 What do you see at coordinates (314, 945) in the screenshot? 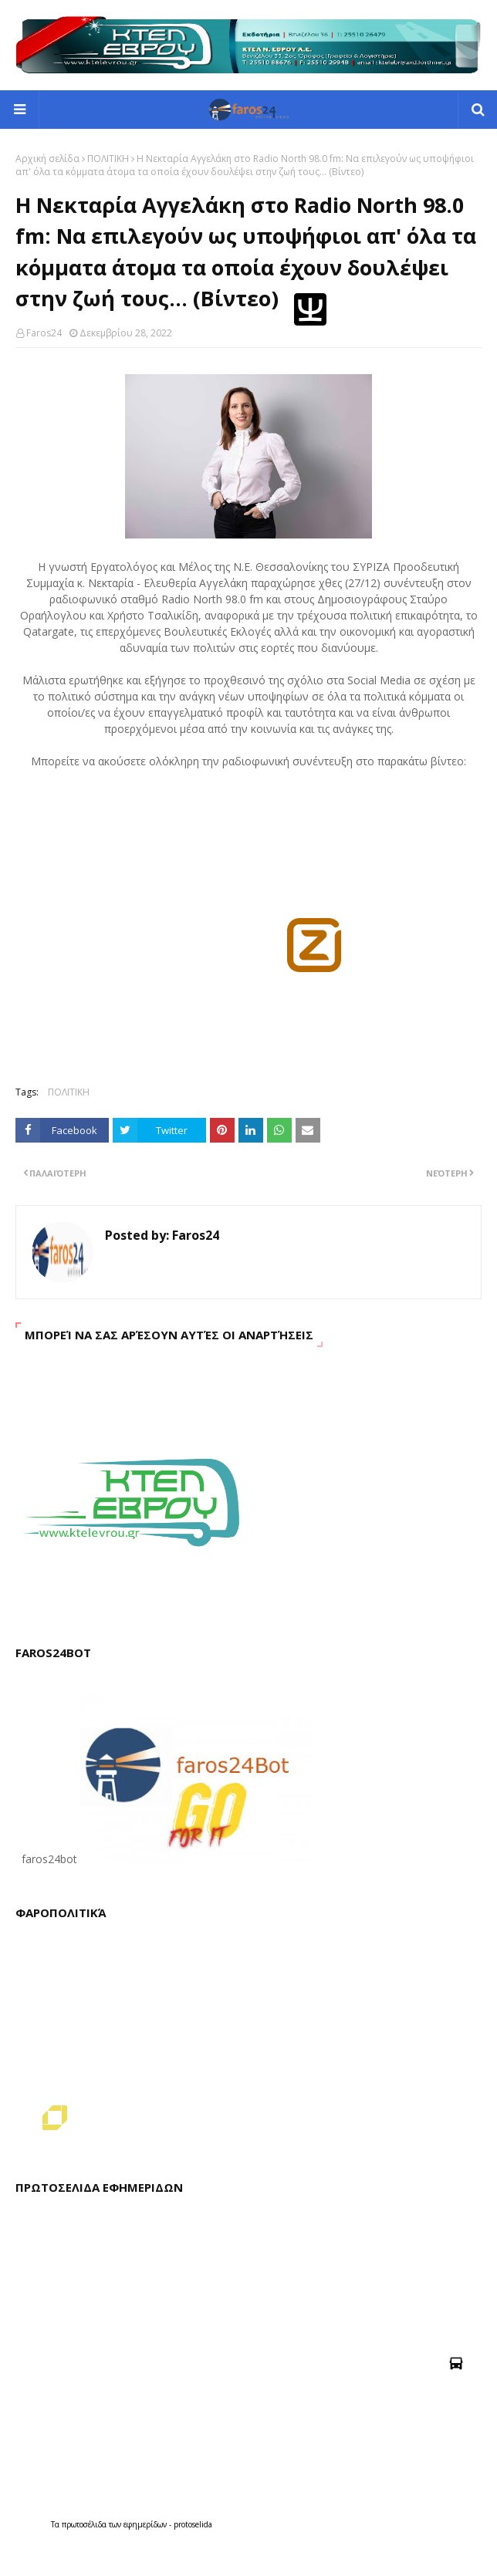
I see `open the ziggo app` at bounding box center [314, 945].